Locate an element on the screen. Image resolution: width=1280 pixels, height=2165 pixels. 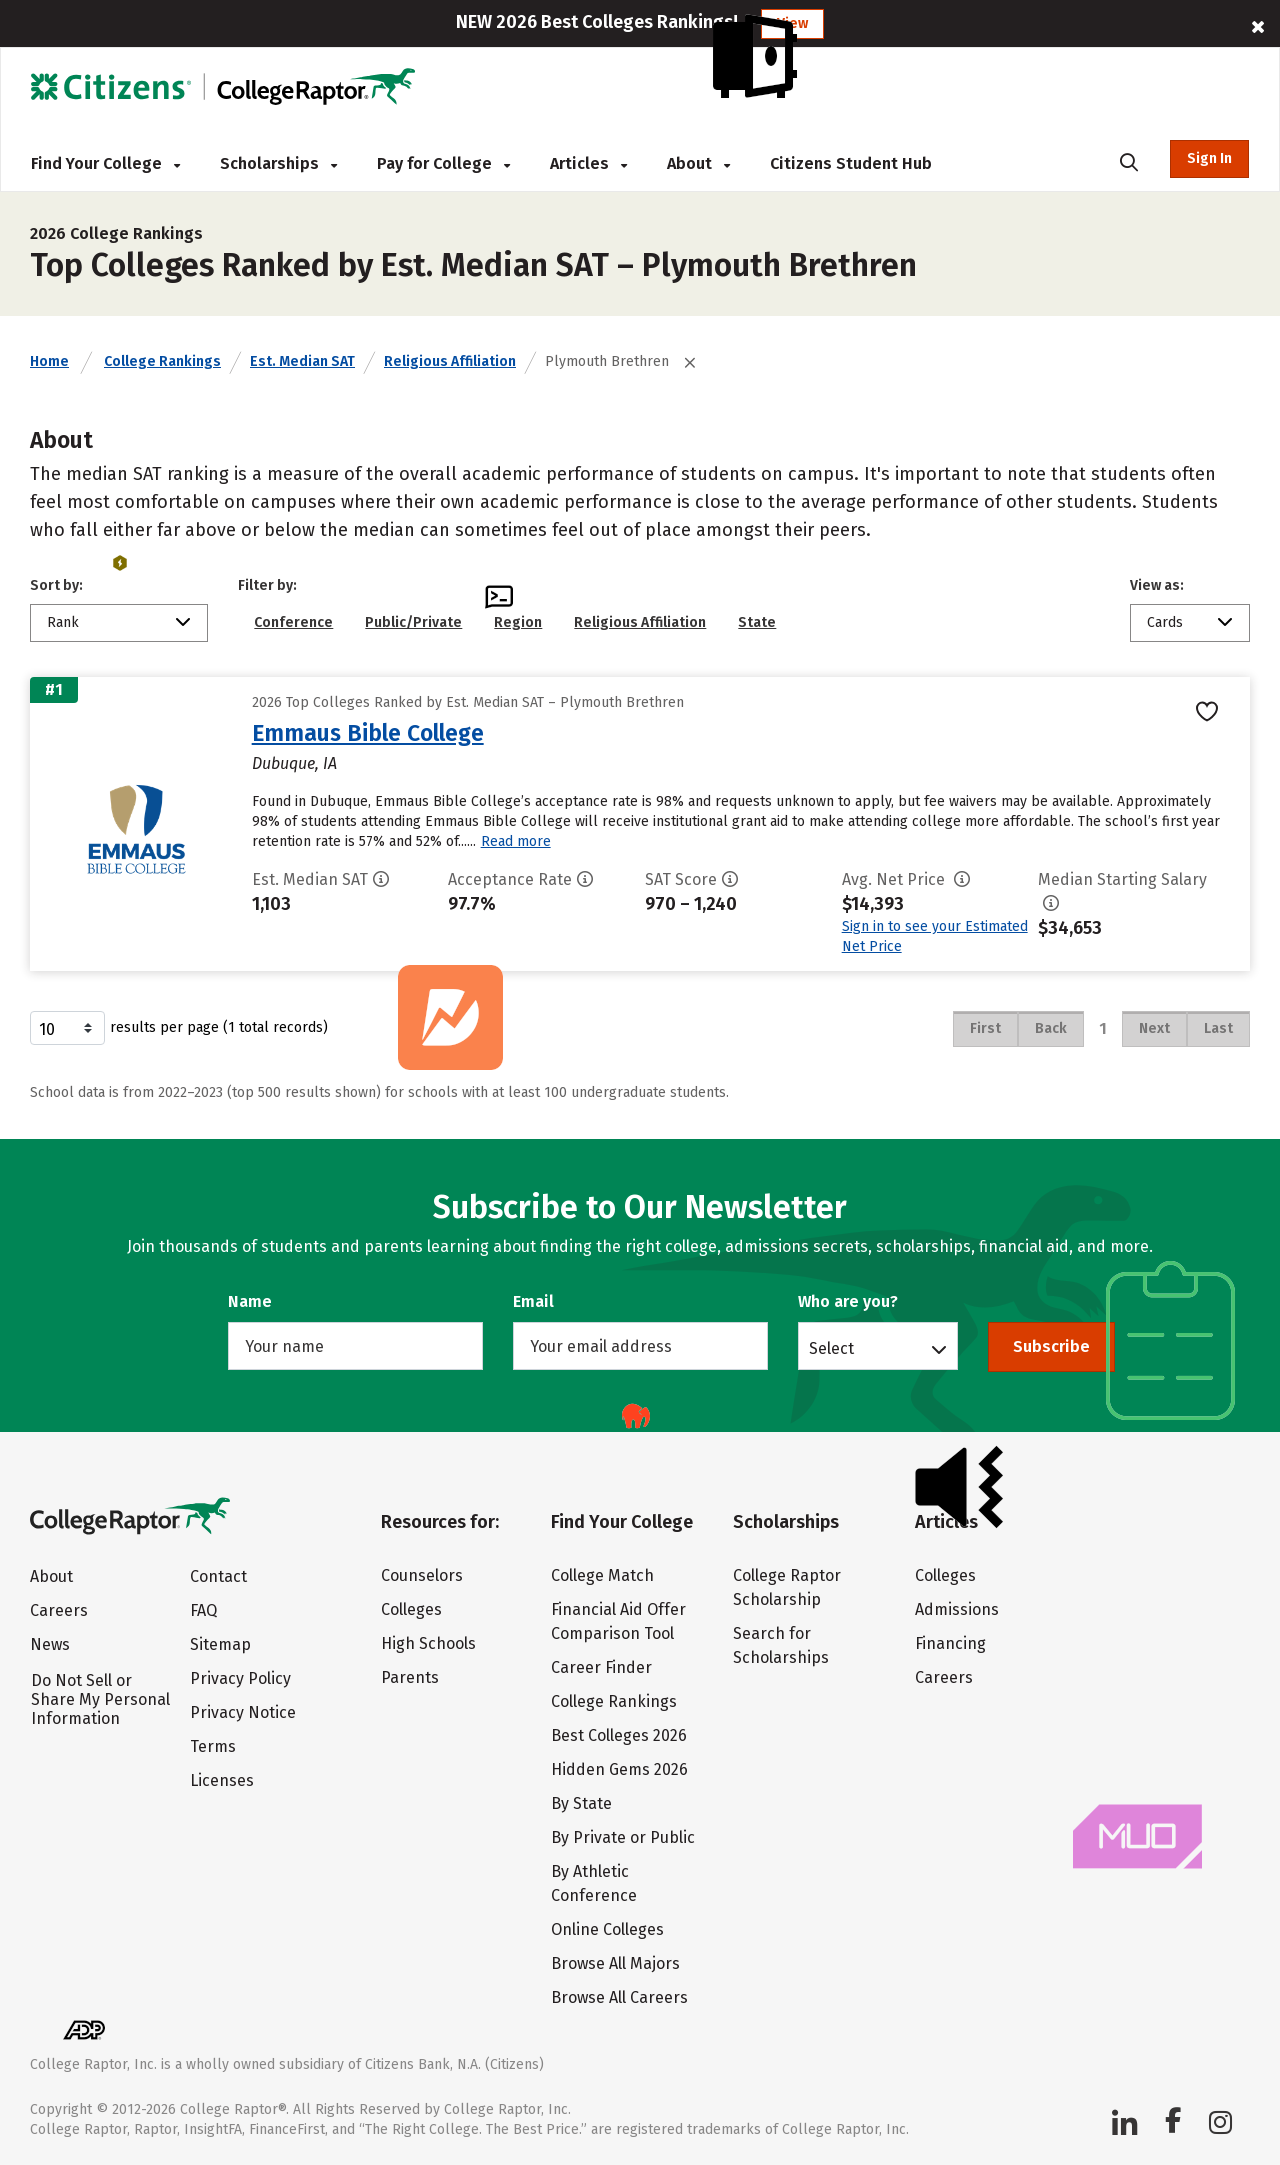
open the Dunzo delivery app is located at coordinates (450, 1017).